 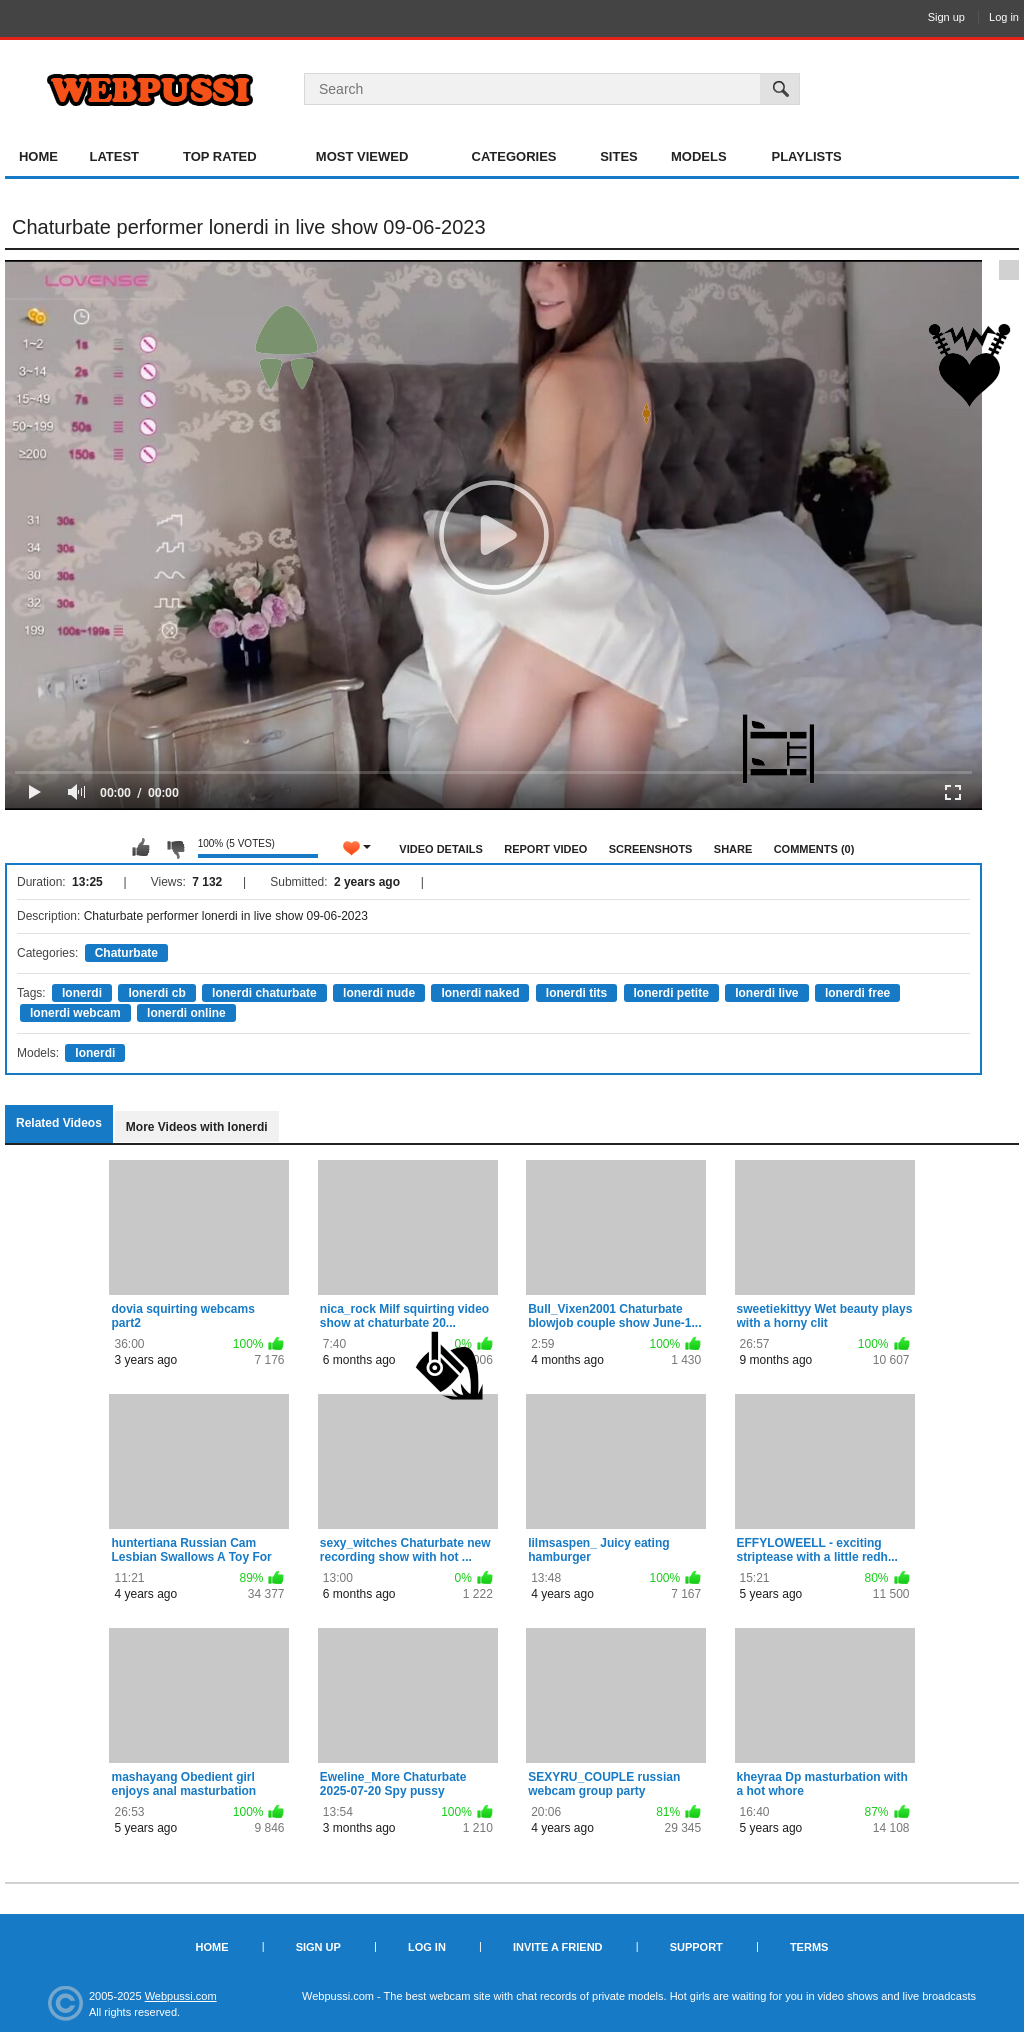 I want to click on view shared room or dormitory accommodations, so click(x=778, y=747).